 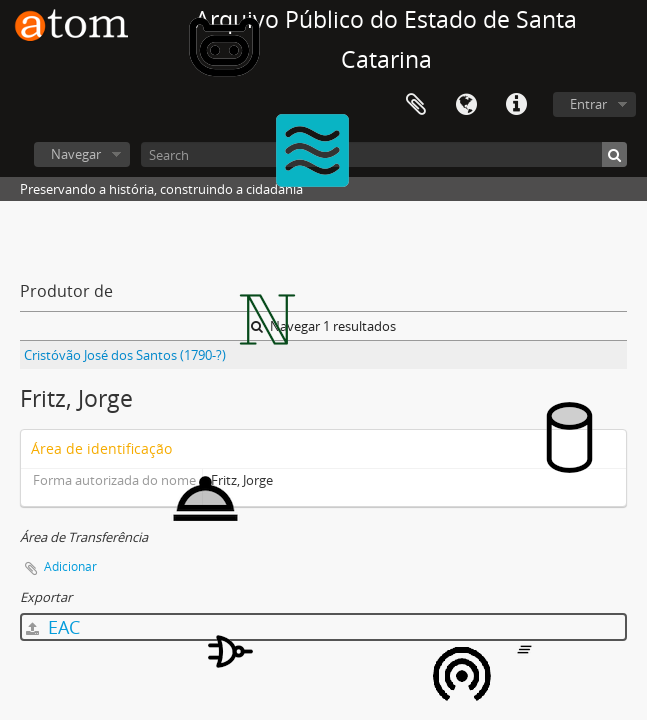 What do you see at coordinates (462, 673) in the screenshot?
I see `enable mobile hotspot or wifi tethering` at bounding box center [462, 673].